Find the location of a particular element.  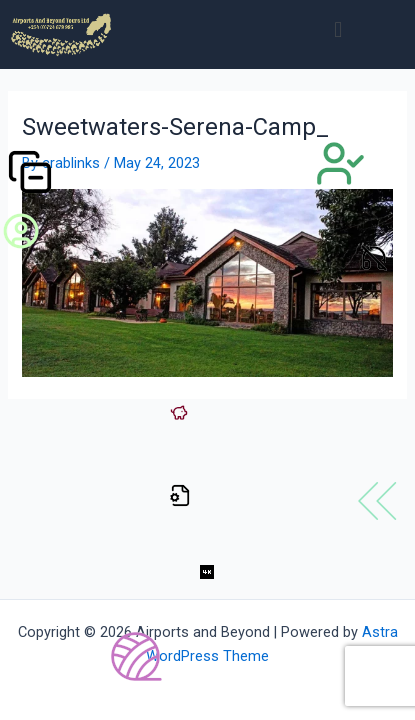

mute or disable audio output is located at coordinates (374, 258).